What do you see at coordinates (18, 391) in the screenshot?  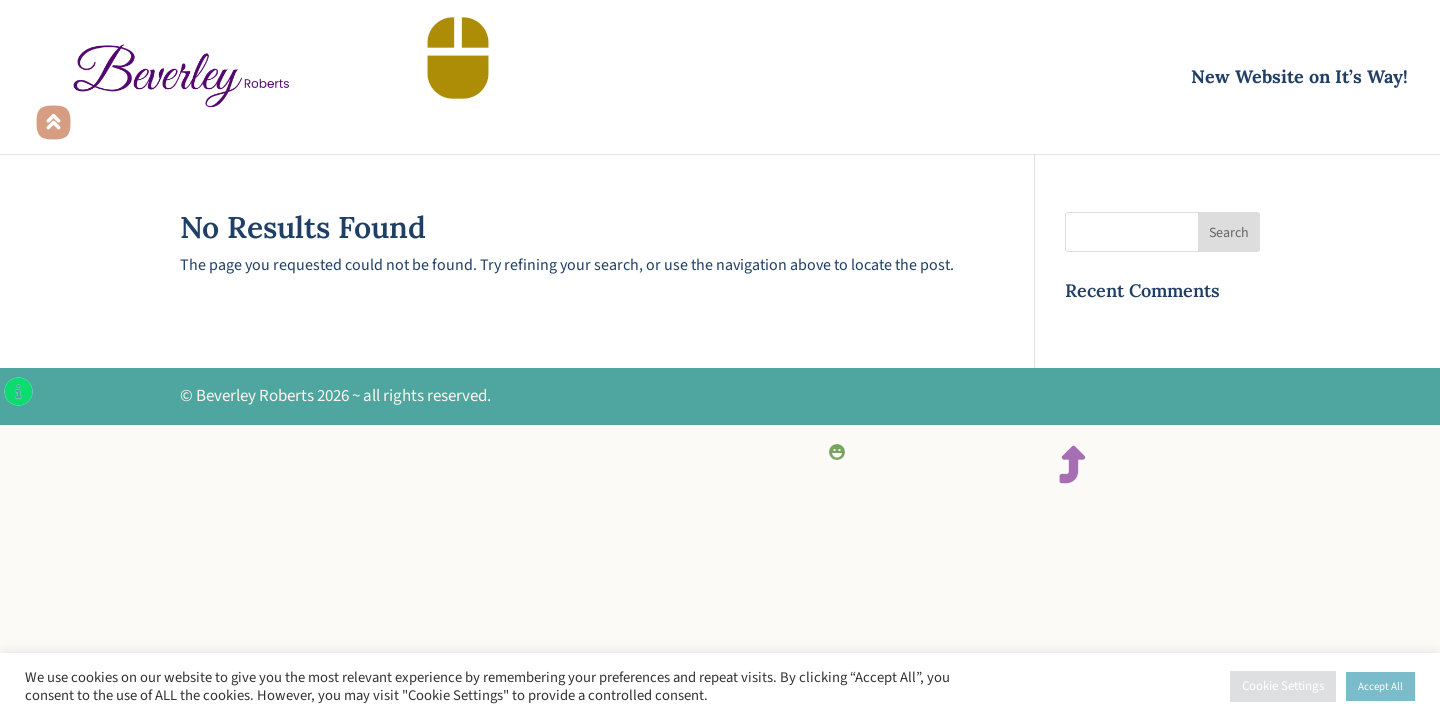 I see `view more information or details` at bounding box center [18, 391].